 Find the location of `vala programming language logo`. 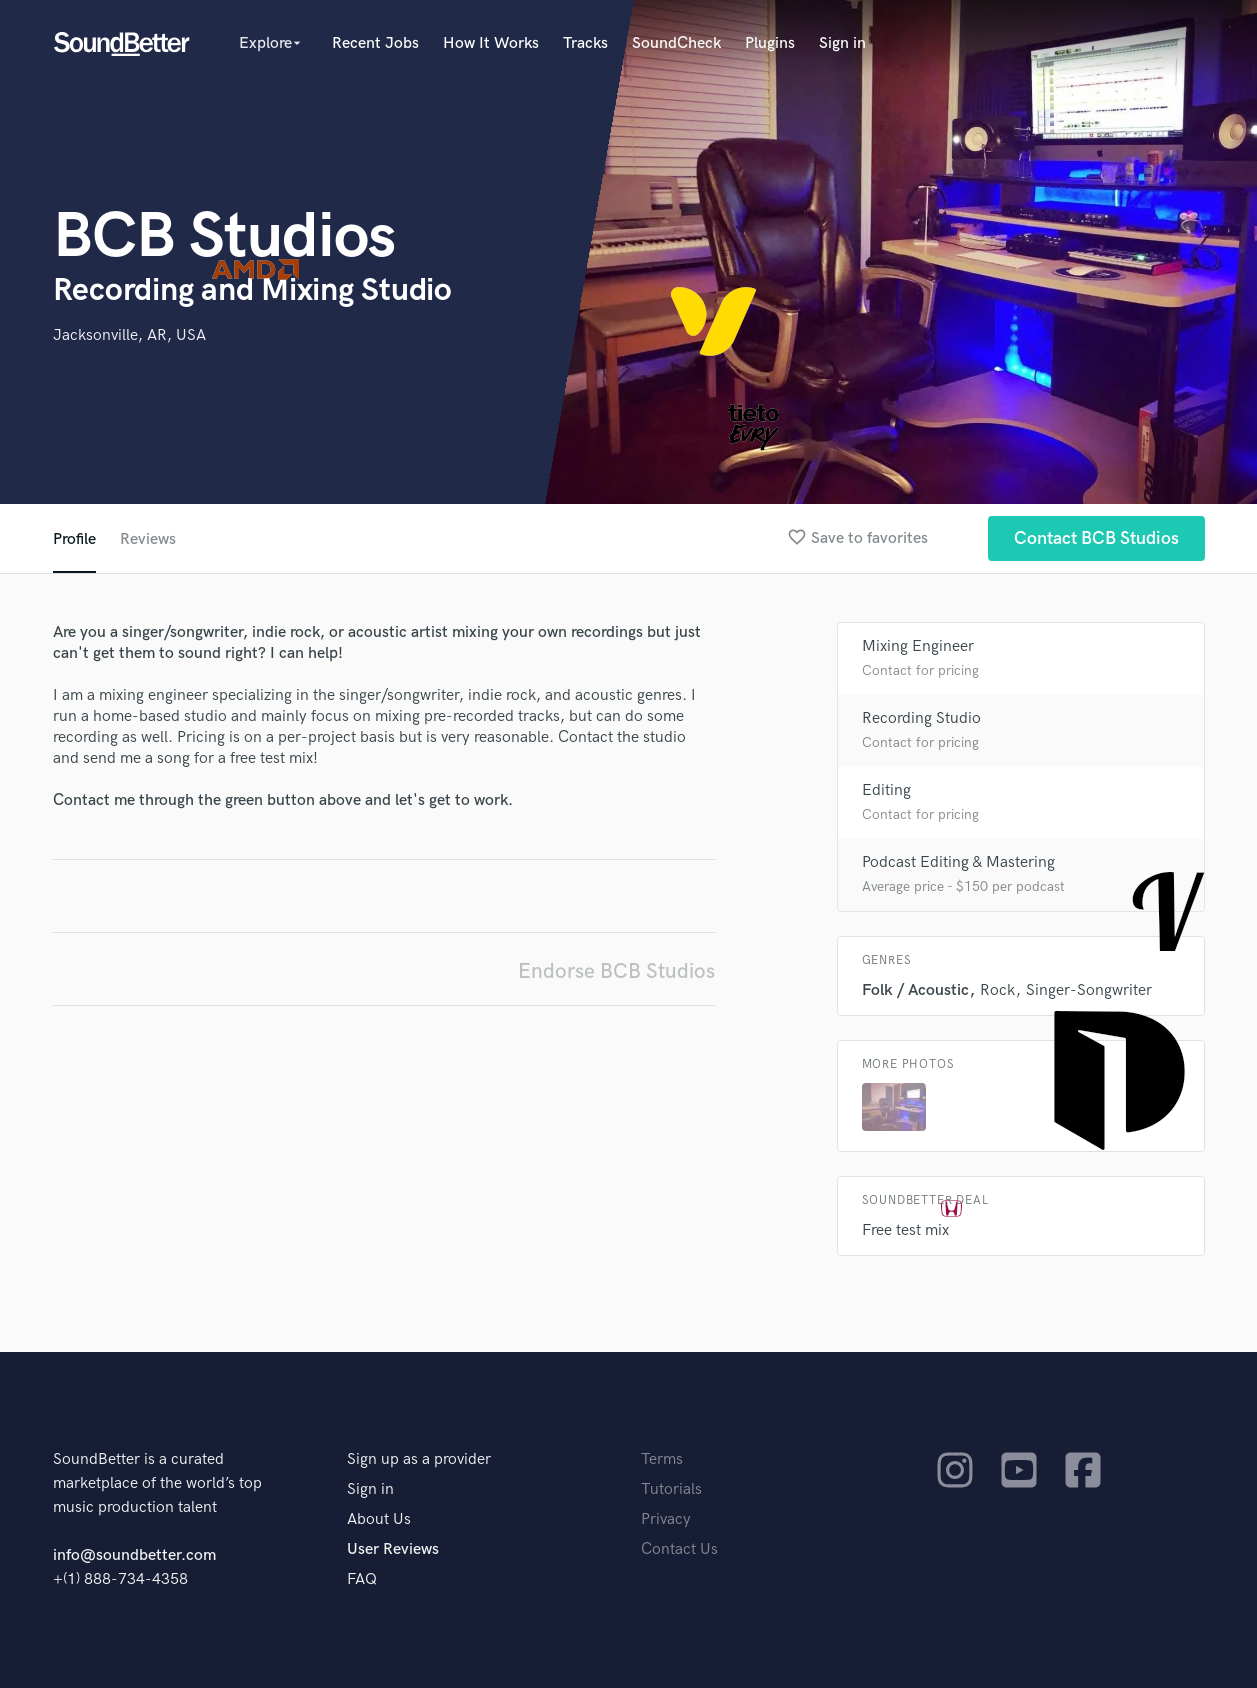

vala programming language logo is located at coordinates (1168, 911).